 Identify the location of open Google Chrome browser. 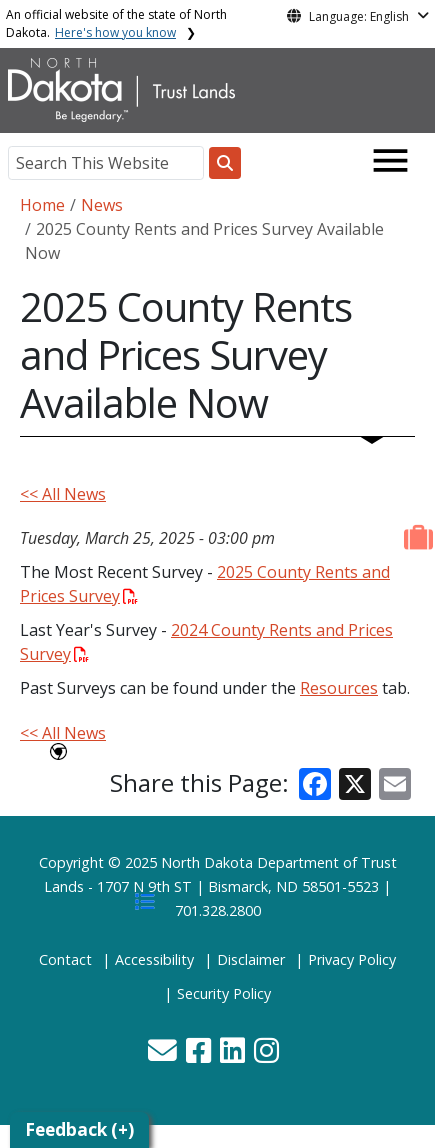
(58, 751).